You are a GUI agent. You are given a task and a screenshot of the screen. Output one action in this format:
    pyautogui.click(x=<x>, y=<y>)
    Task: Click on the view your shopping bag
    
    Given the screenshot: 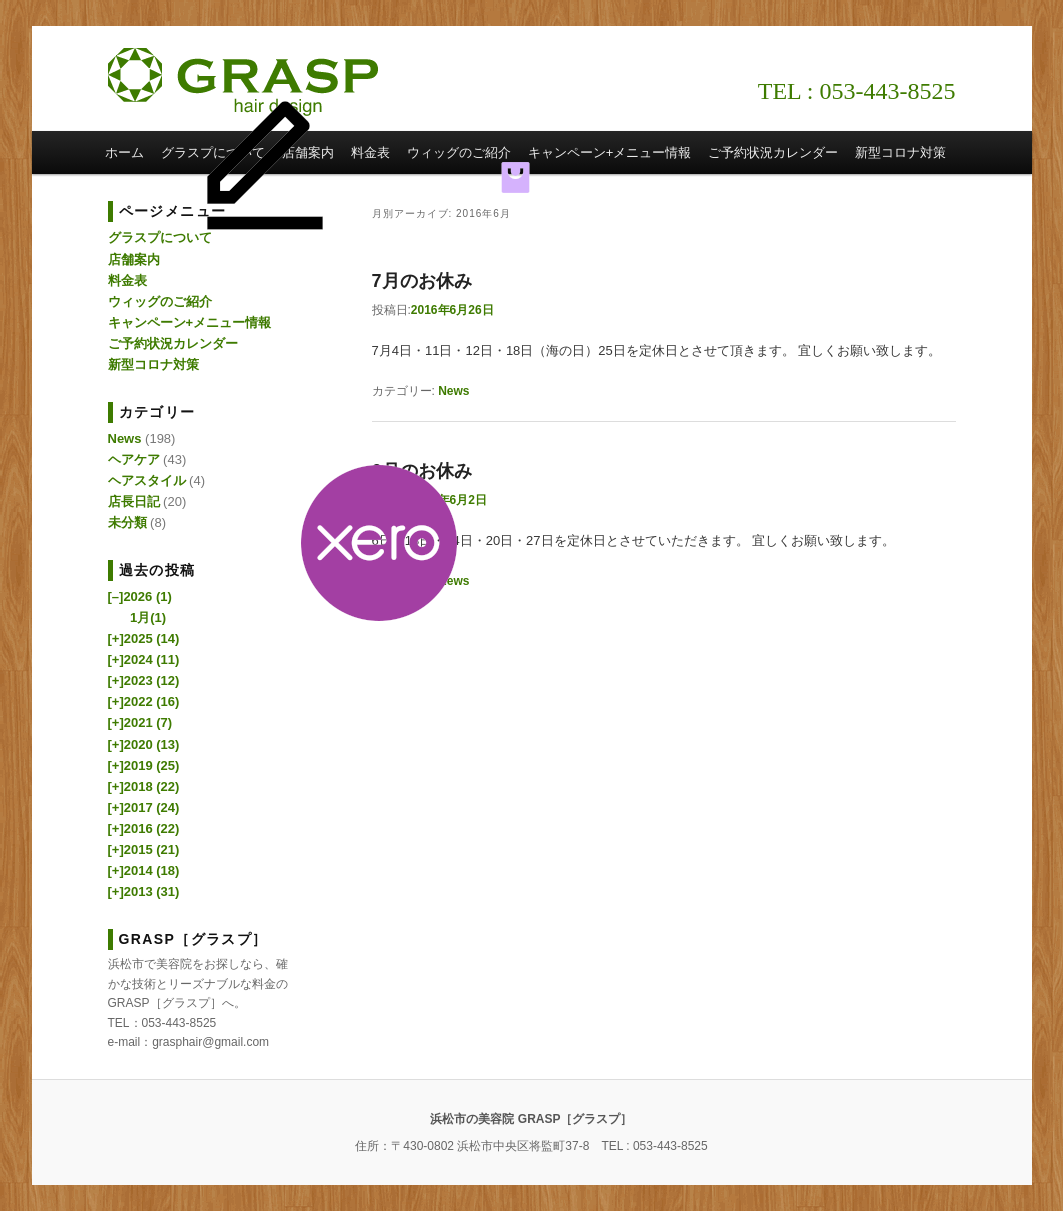 What is the action you would take?
    pyautogui.click(x=515, y=177)
    